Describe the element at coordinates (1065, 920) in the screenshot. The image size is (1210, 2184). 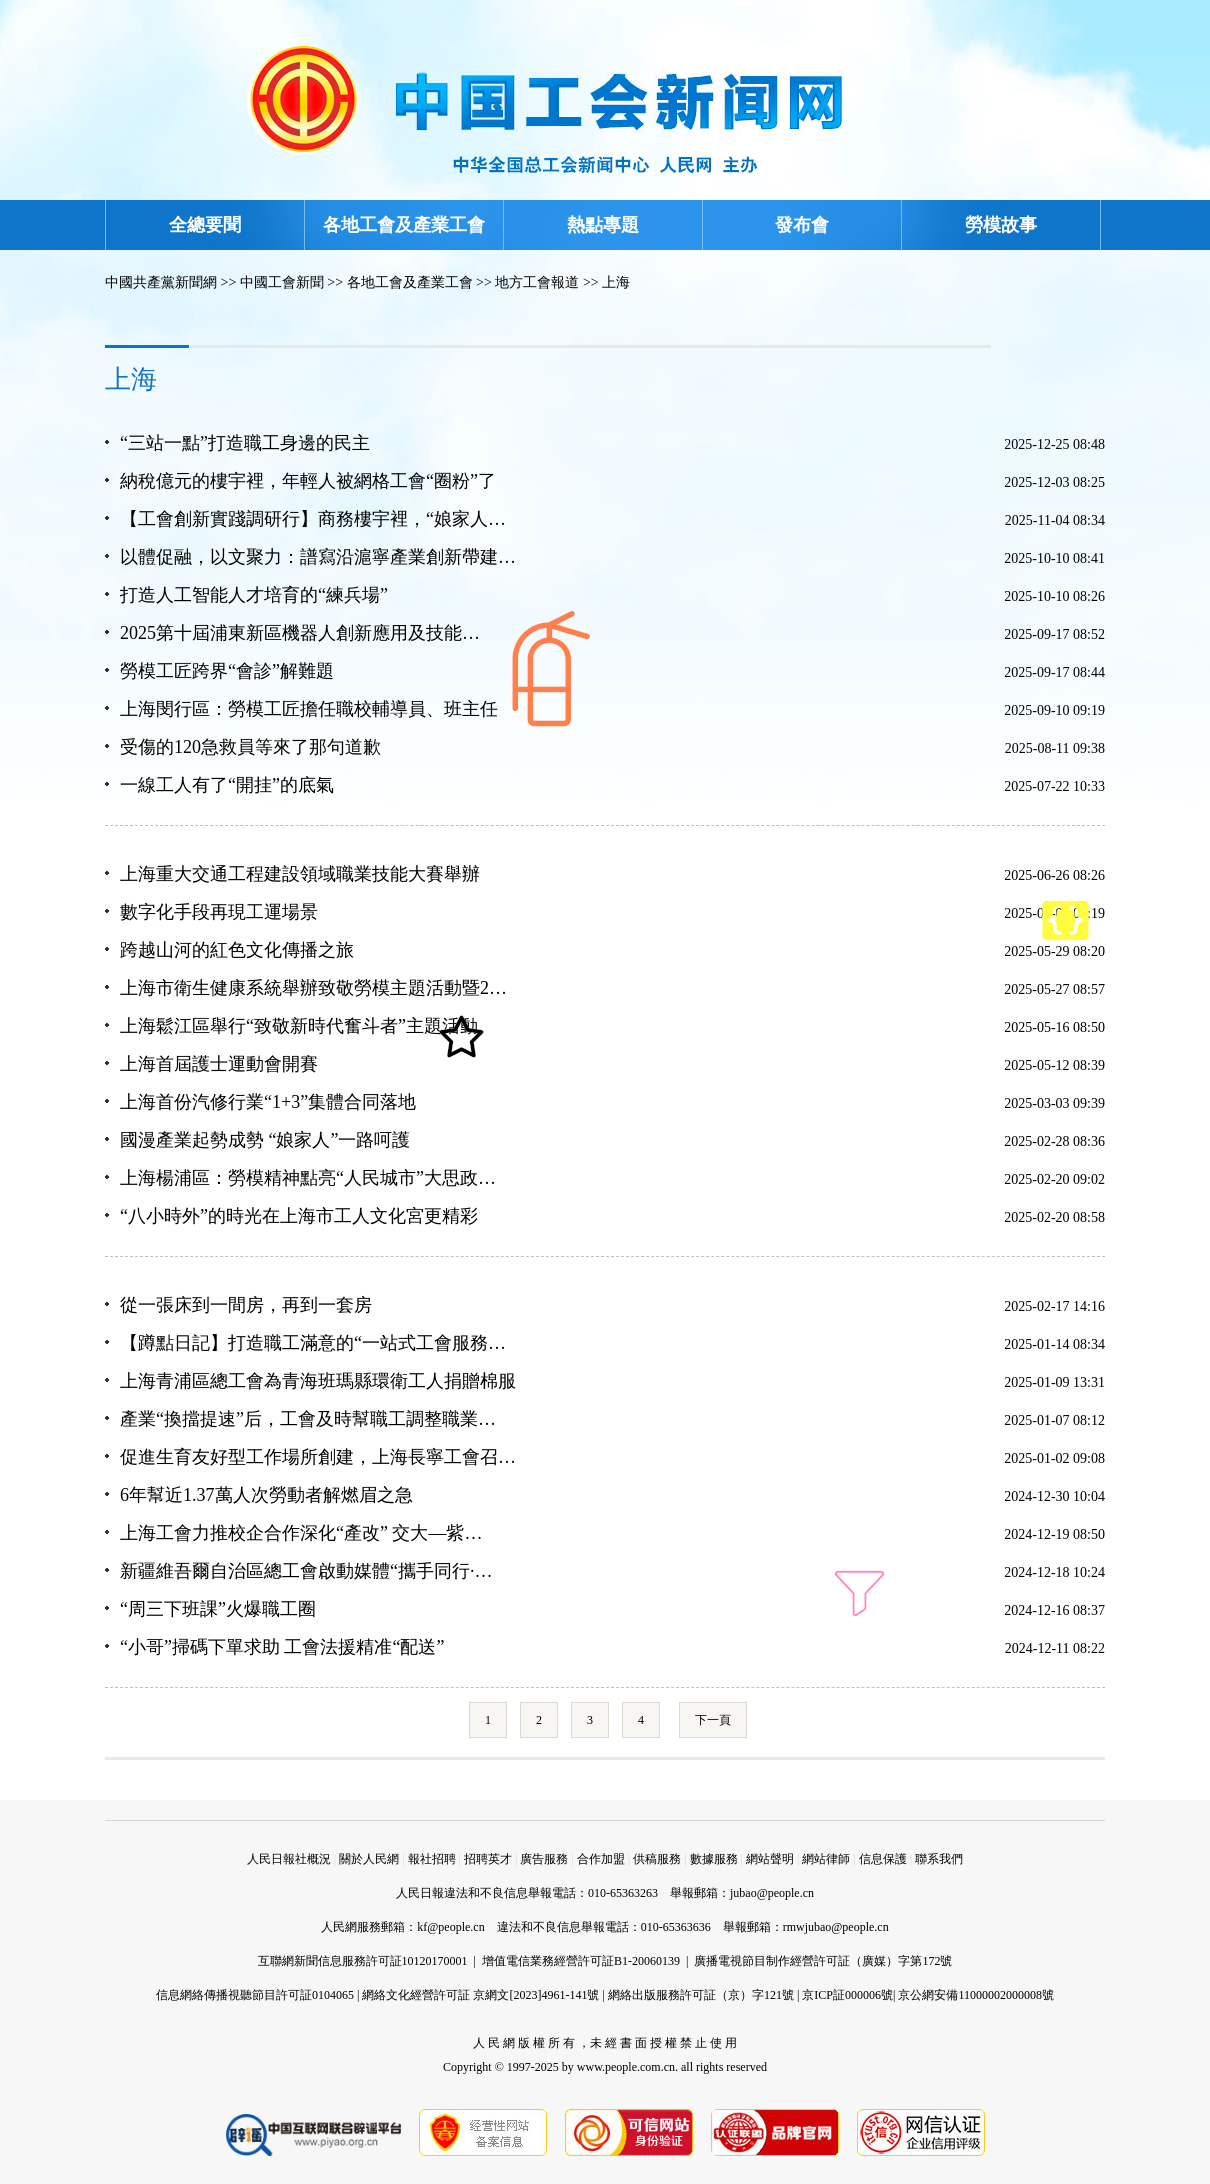
I see `access code editor or developer tools` at that location.